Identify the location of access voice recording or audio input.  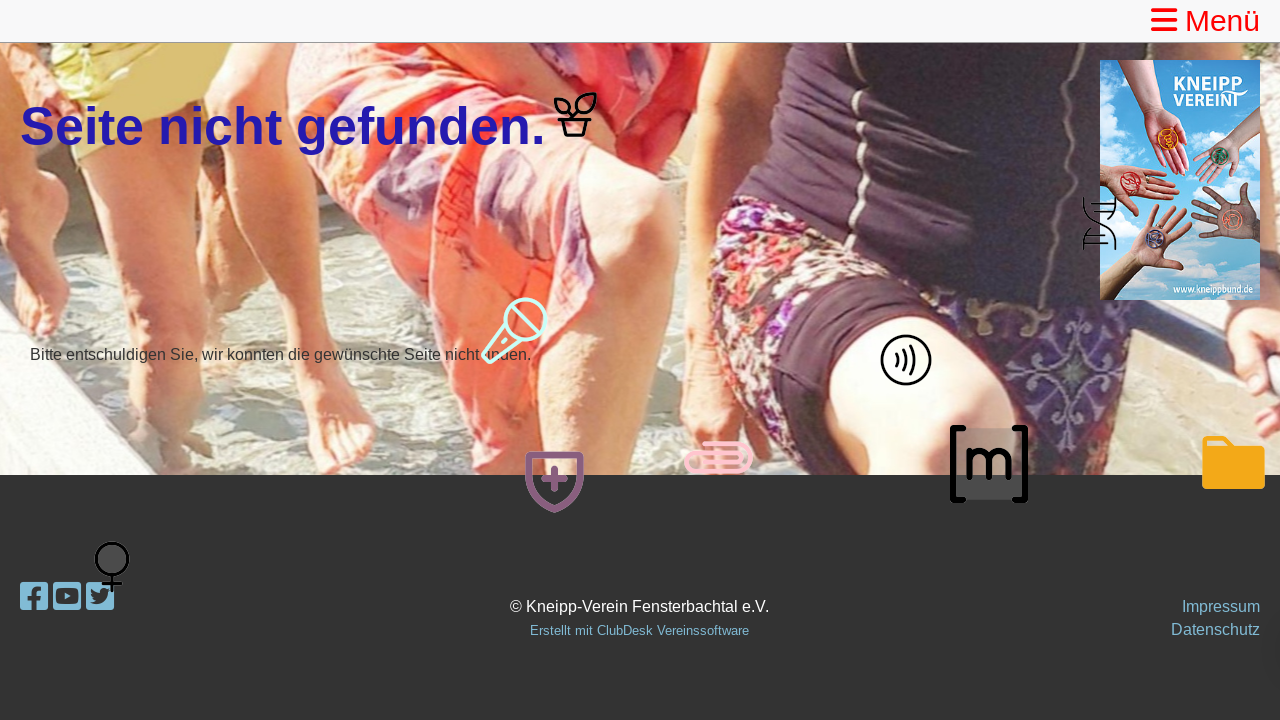
(513, 332).